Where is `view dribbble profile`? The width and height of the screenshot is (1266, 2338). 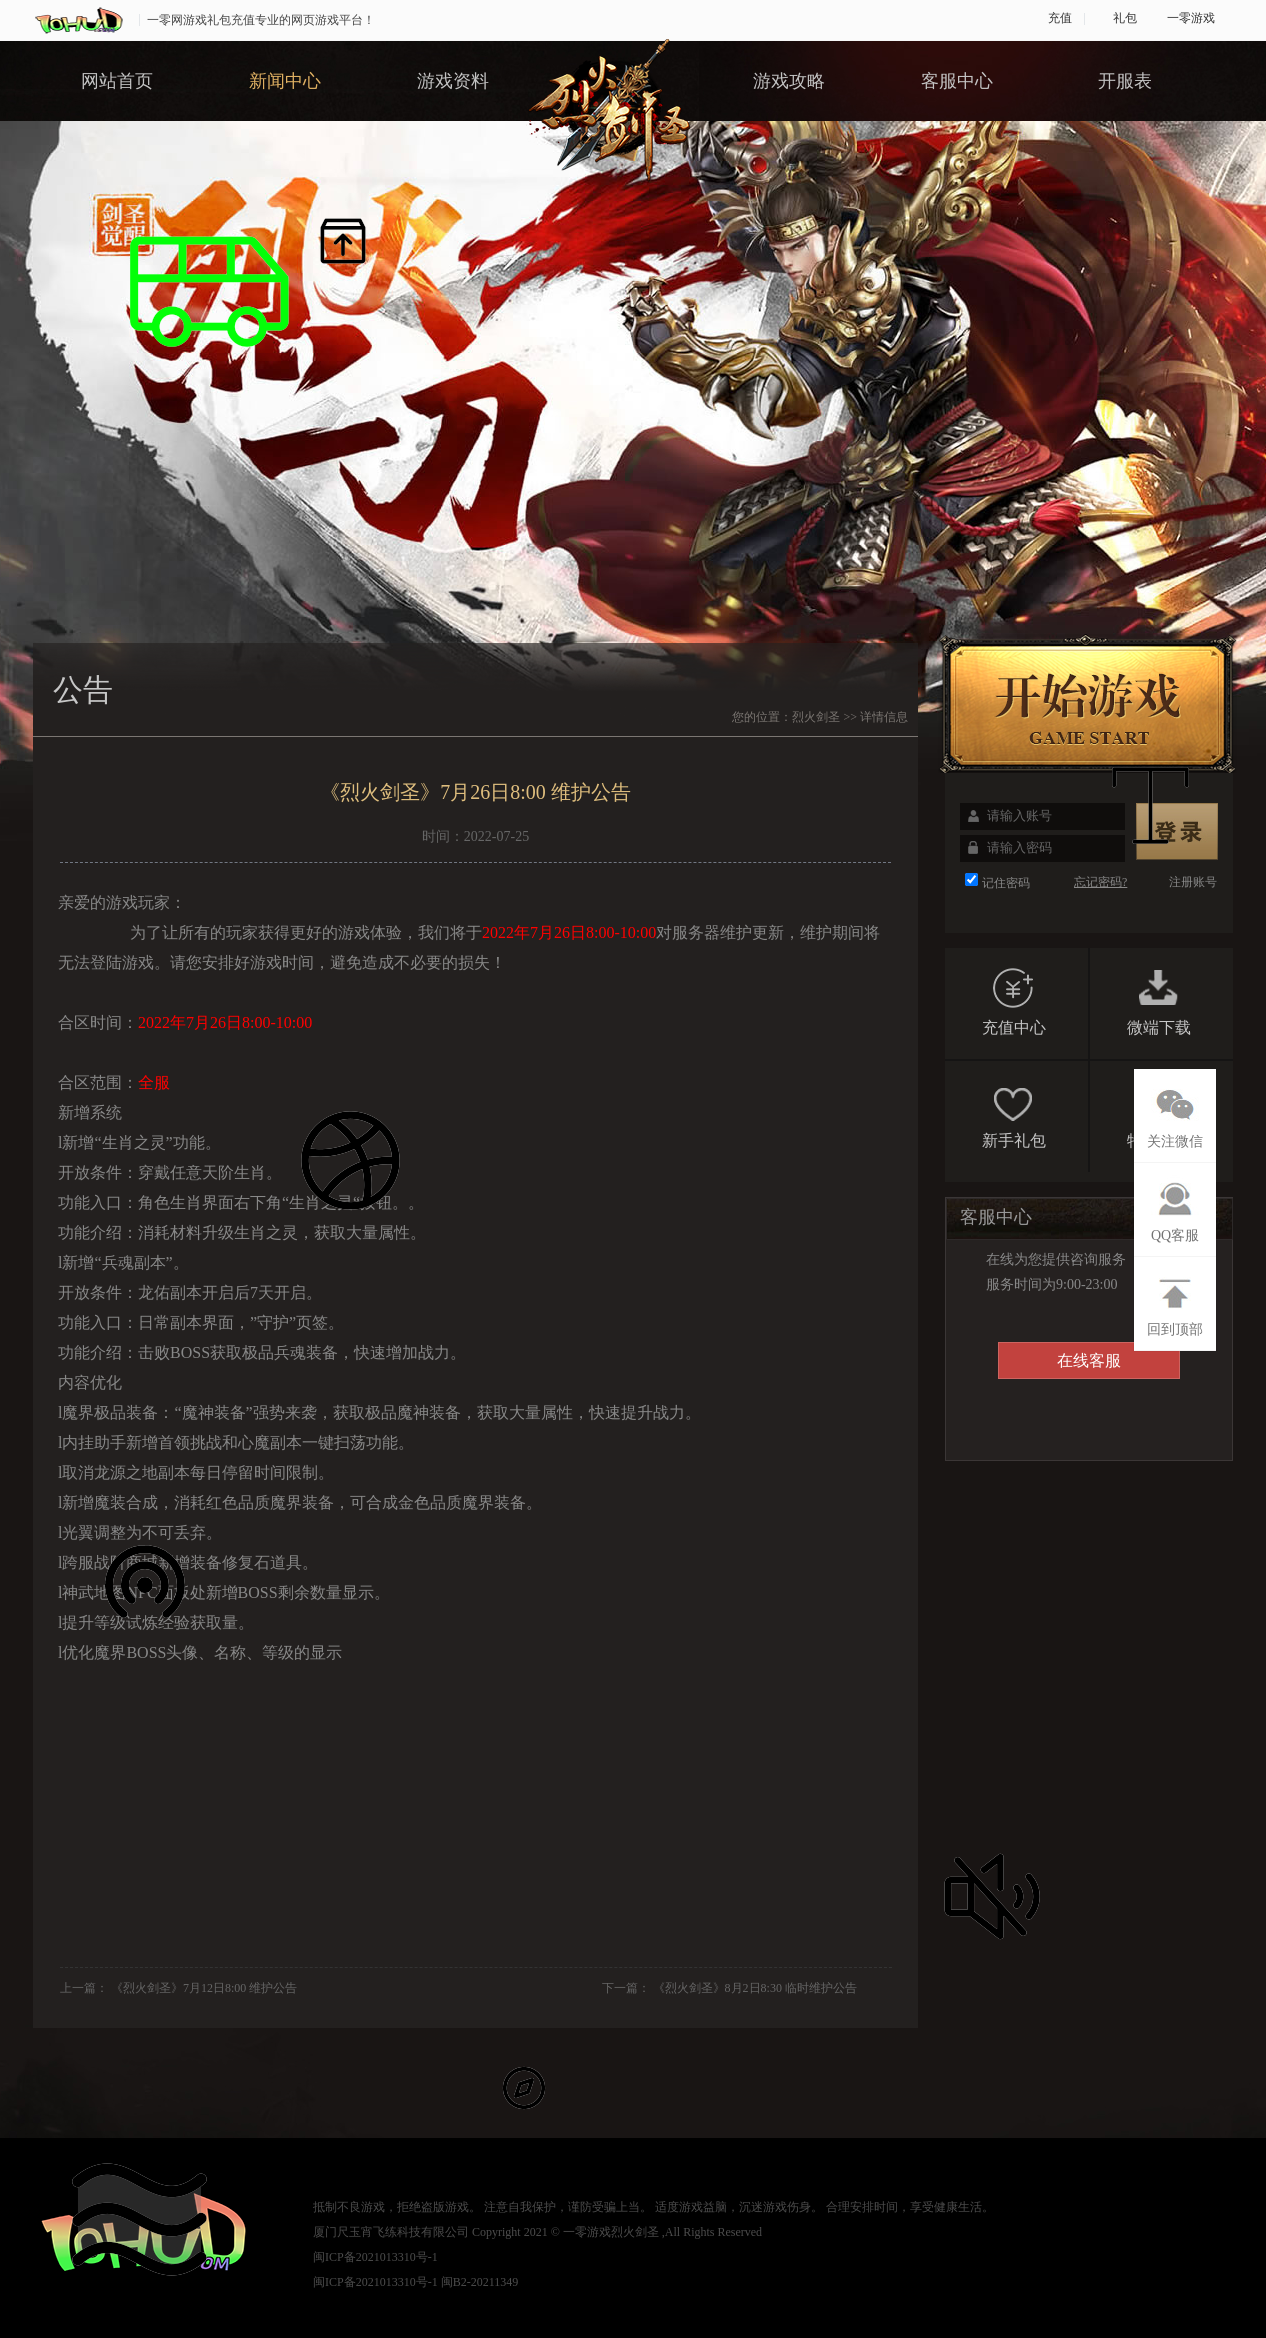
view dribbble profile is located at coordinates (350, 1160).